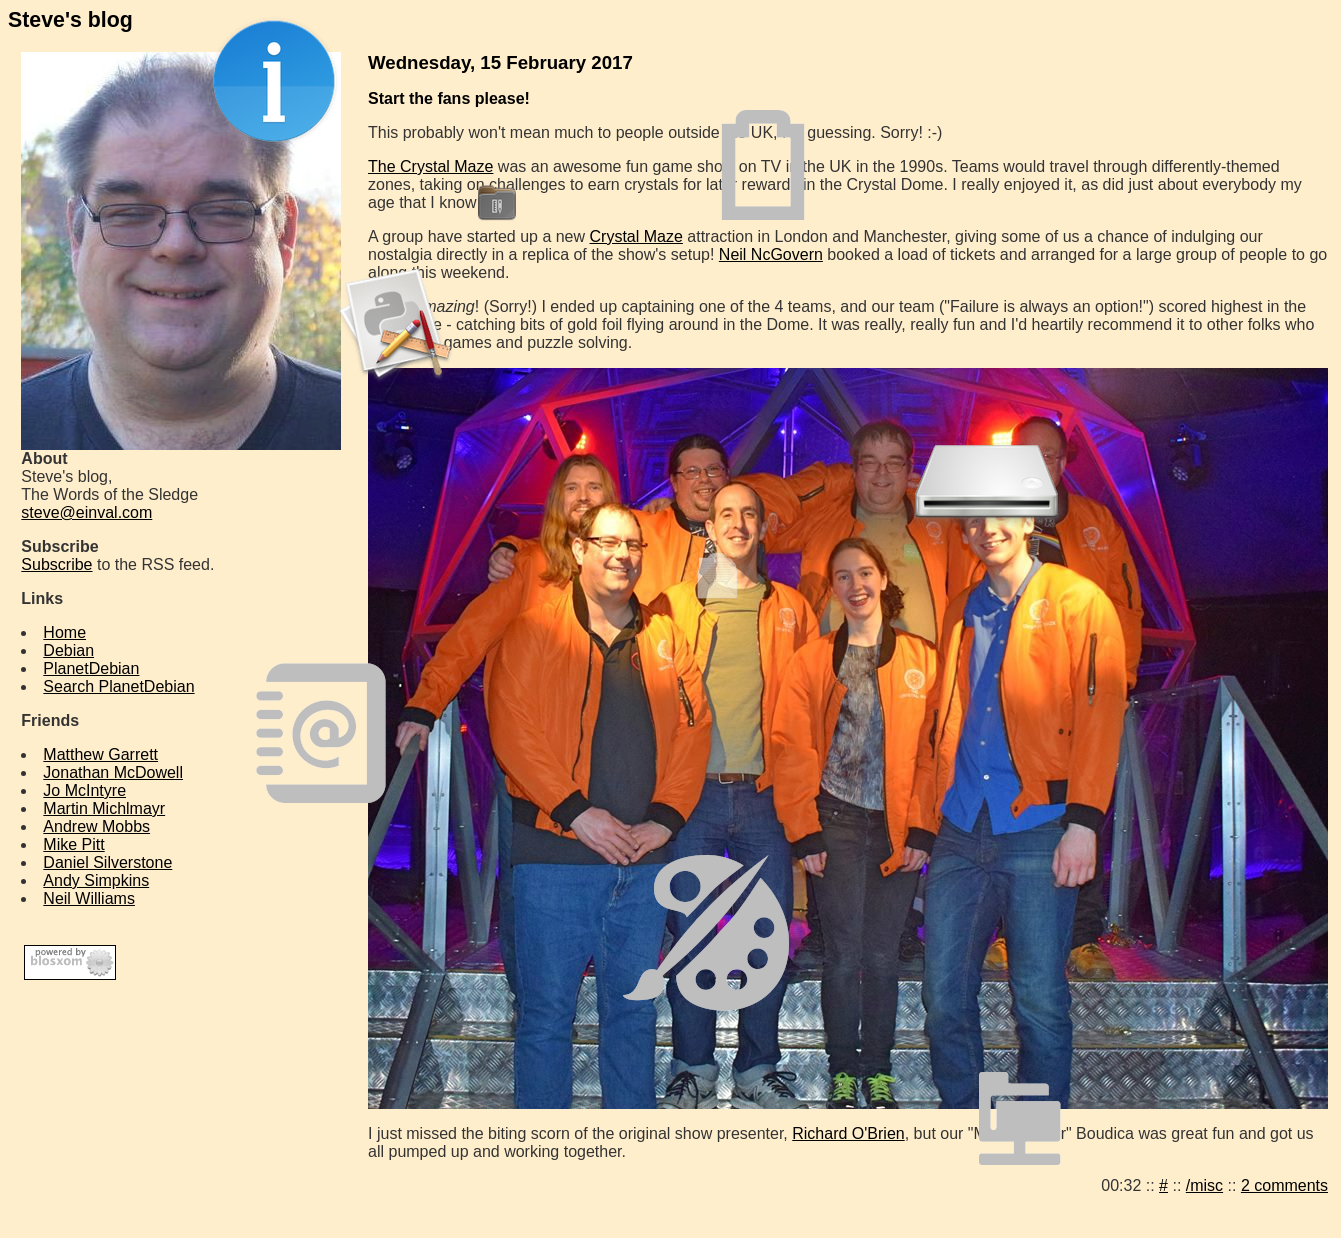 The height and width of the screenshot is (1238, 1341). What do you see at coordinates (329, 728) in the screenshot?
I see `open address book or contacts` at bounding box center [329, 728].